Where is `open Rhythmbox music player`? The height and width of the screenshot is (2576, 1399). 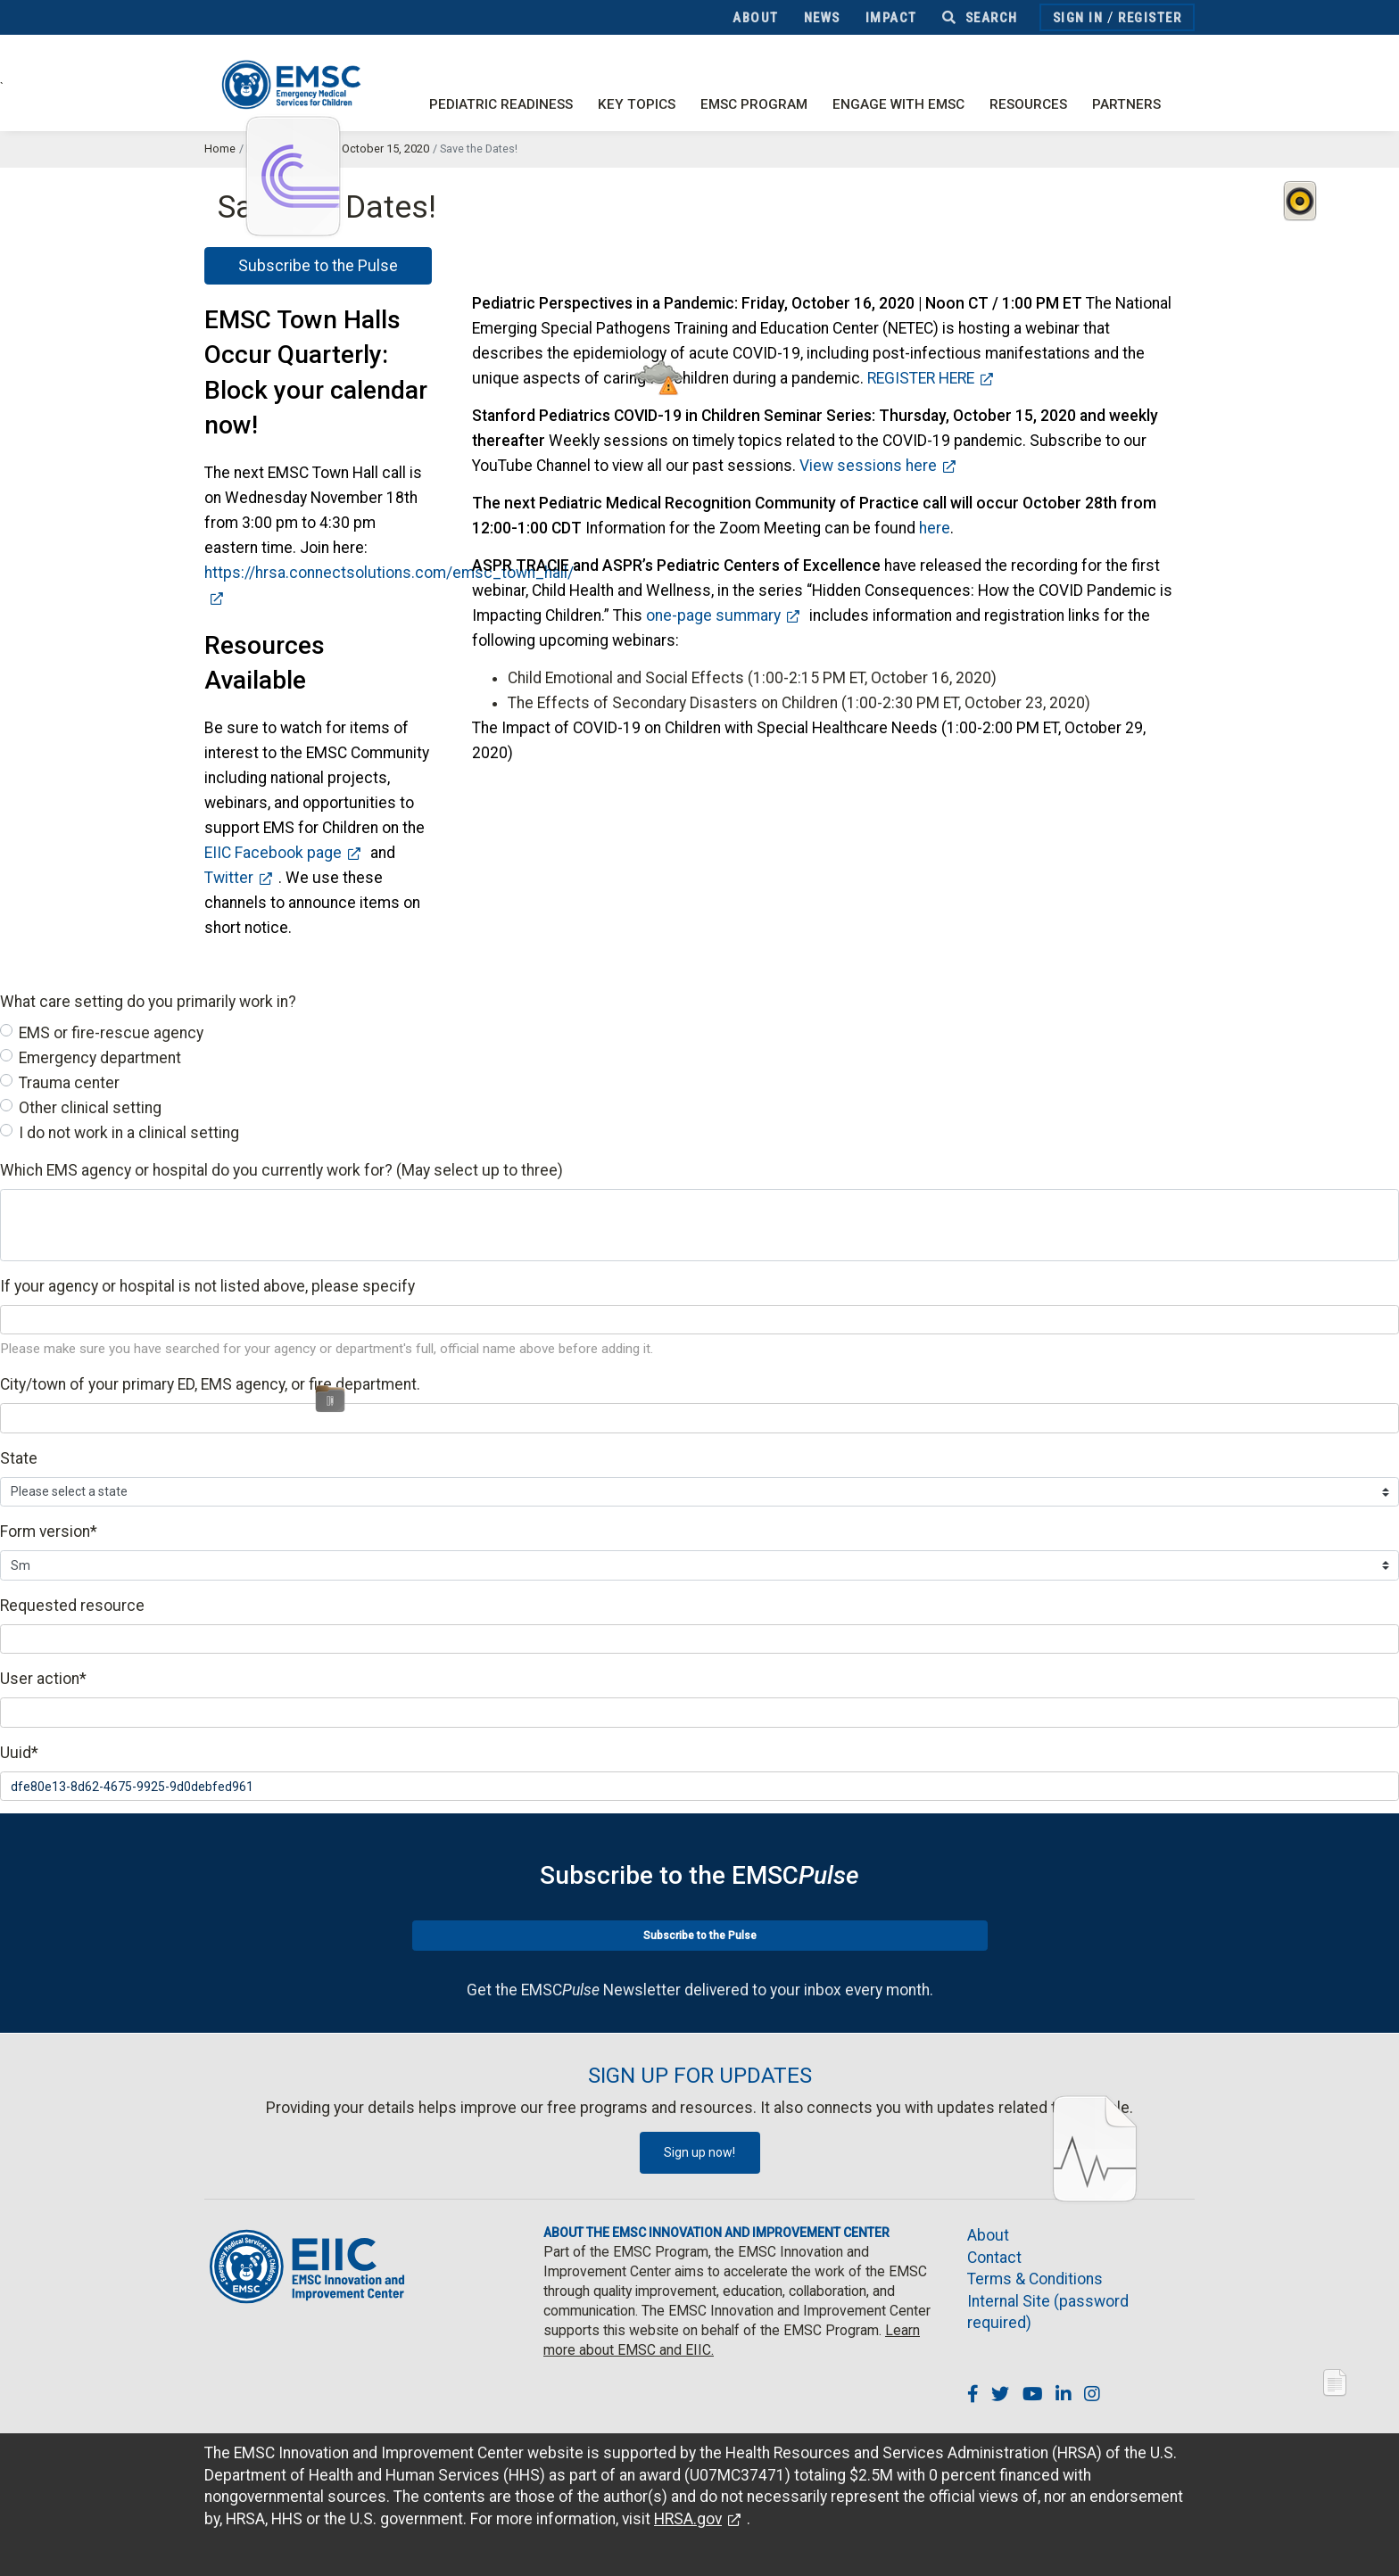
open Rhythmbox music player is located at coordinates (1300, 201).